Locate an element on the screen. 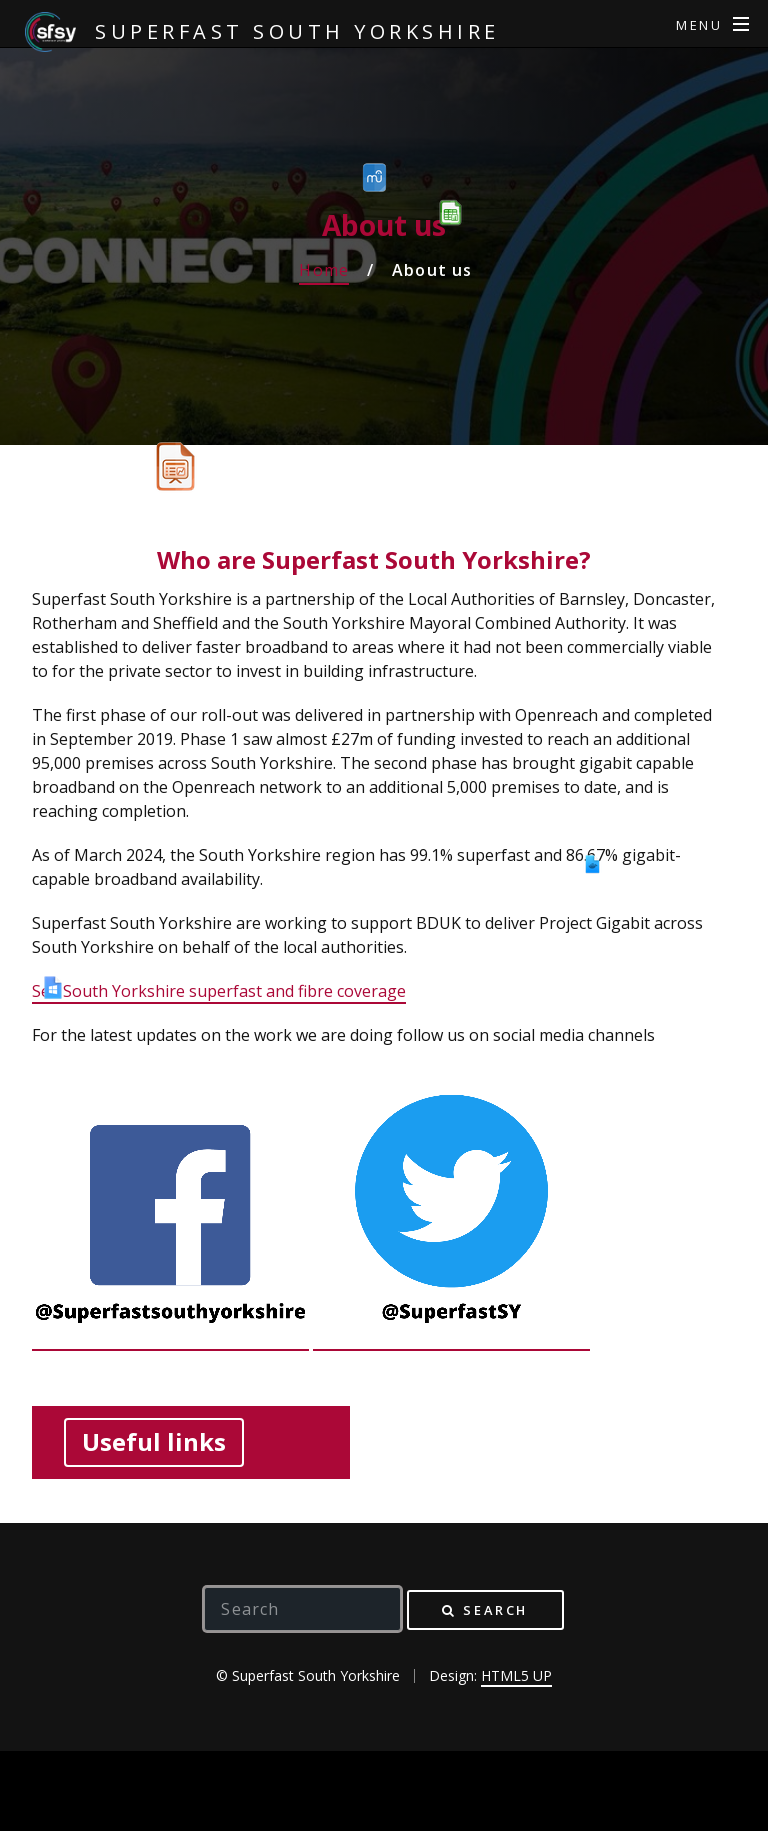 This screenshot has height=1831, width=768. open a MuseScore 3 music notation file is located at coordinates (374, 177).